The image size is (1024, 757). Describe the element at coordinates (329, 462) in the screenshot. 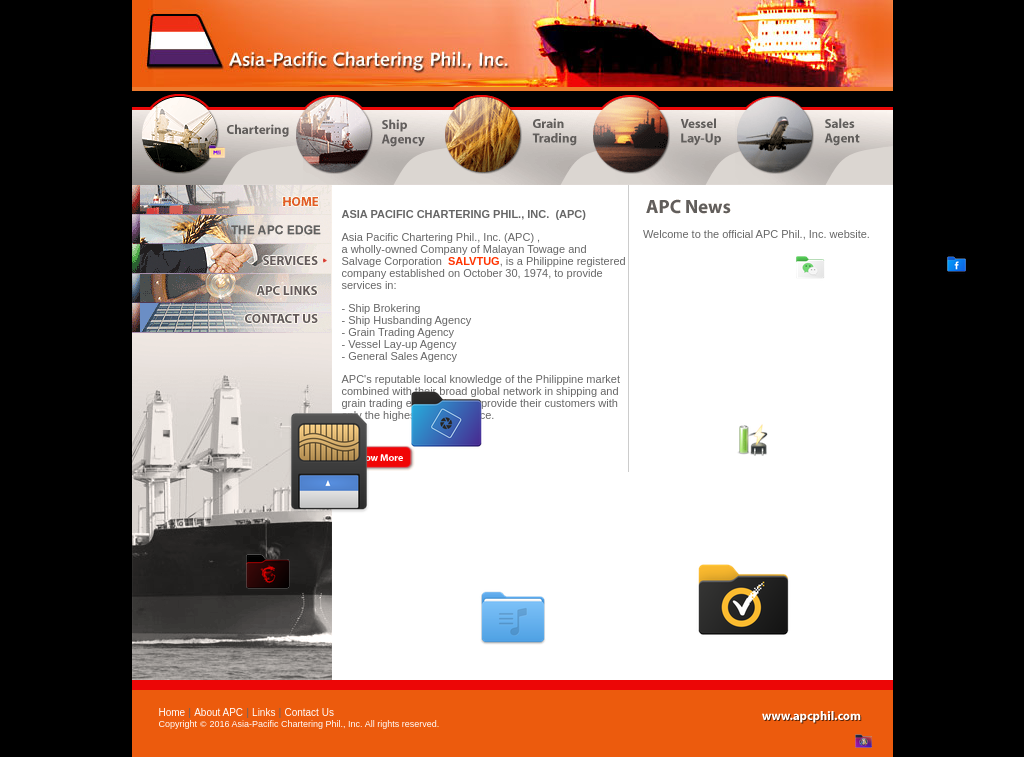

I see `access removable storage device` at that location.